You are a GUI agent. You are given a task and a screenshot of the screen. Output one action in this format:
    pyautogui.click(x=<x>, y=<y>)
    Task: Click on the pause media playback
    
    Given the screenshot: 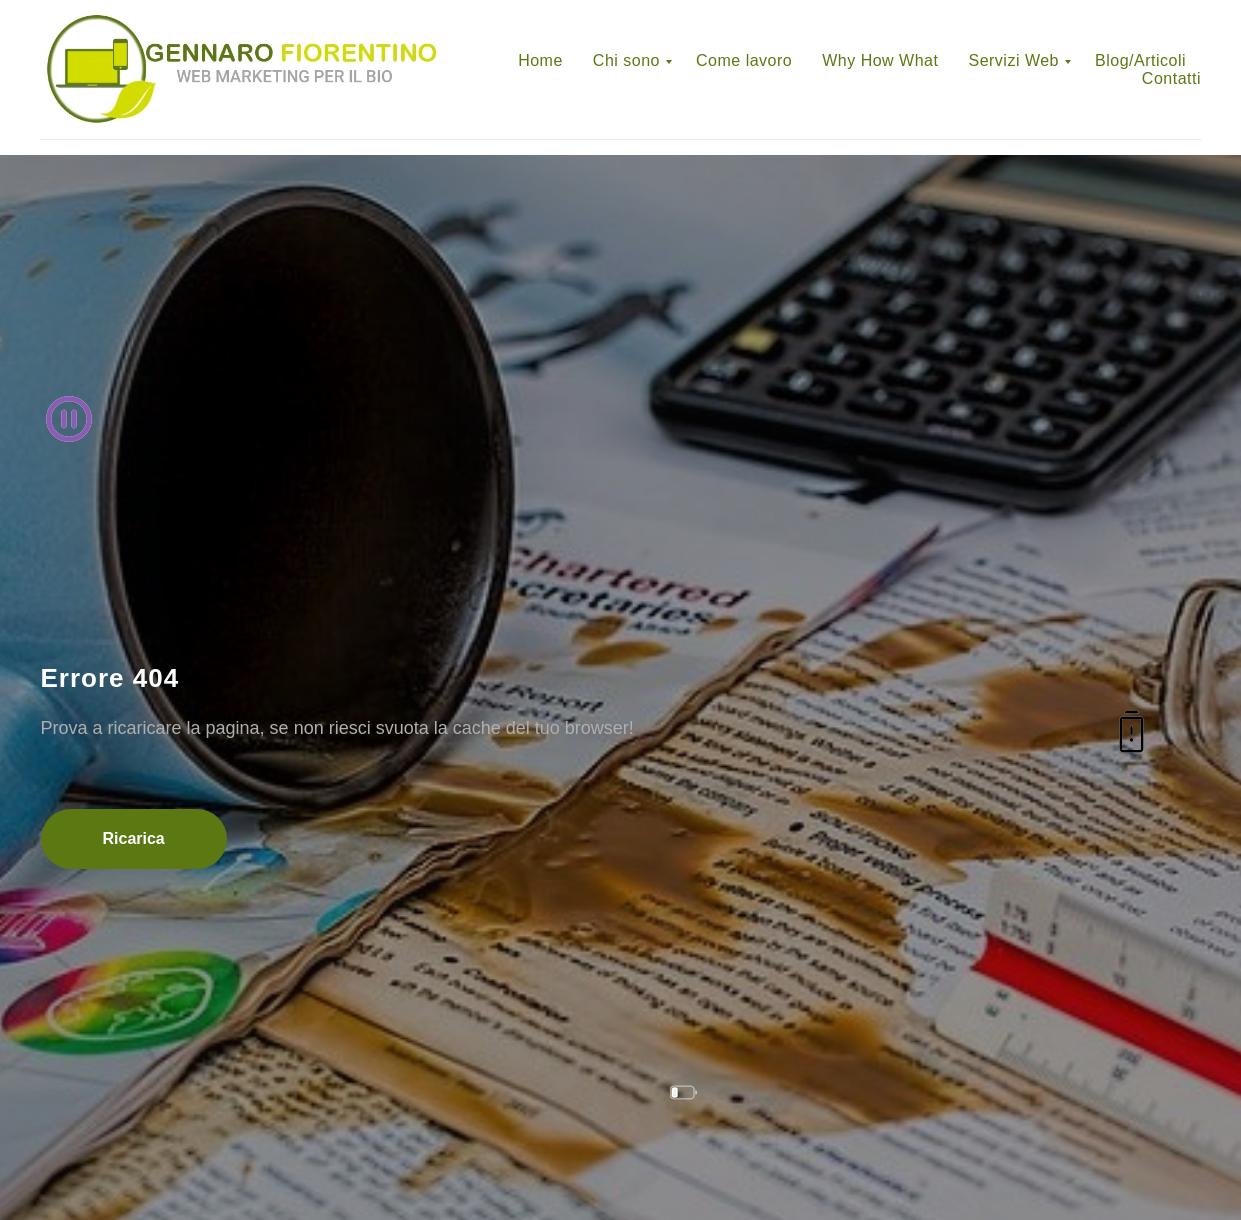 What is the action you would take?
    pyautogui.click(x=69, y=419)
    